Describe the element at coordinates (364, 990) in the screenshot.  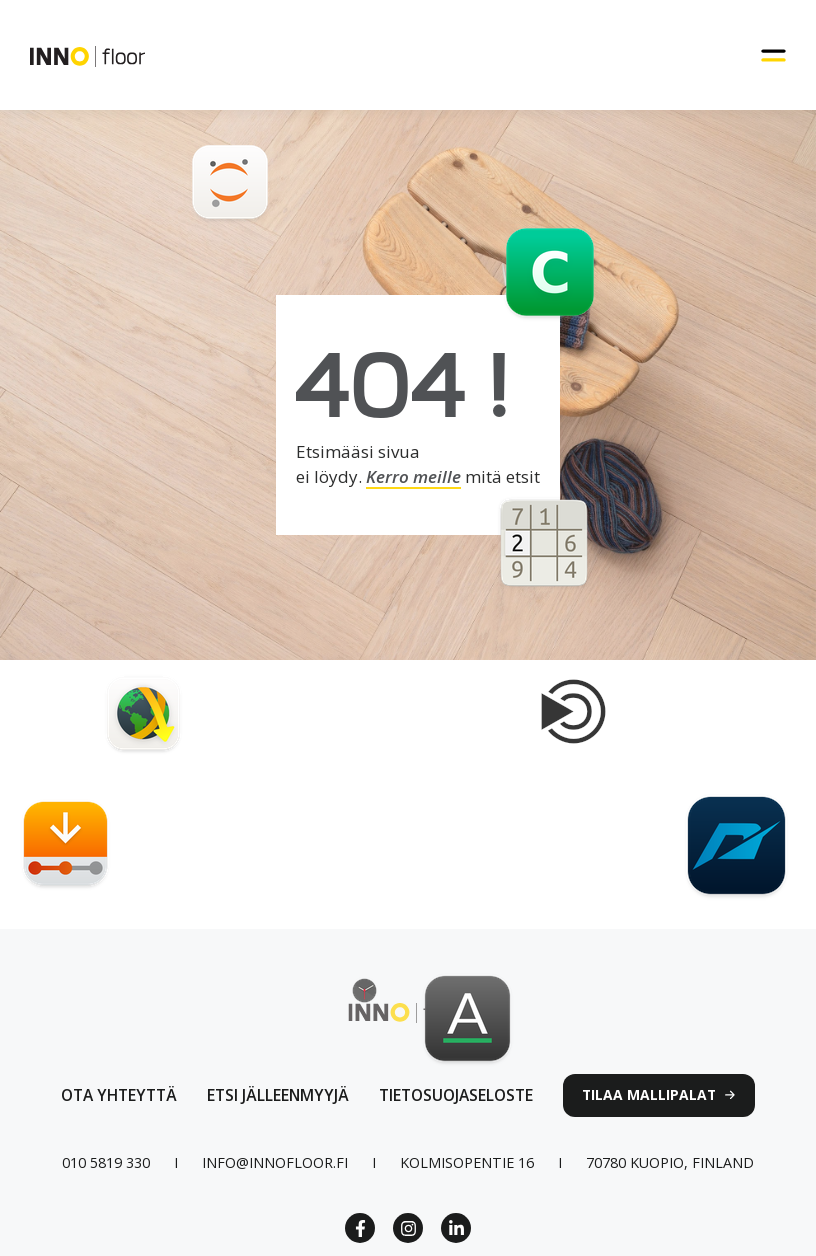
I see `open the clock application` at that location.